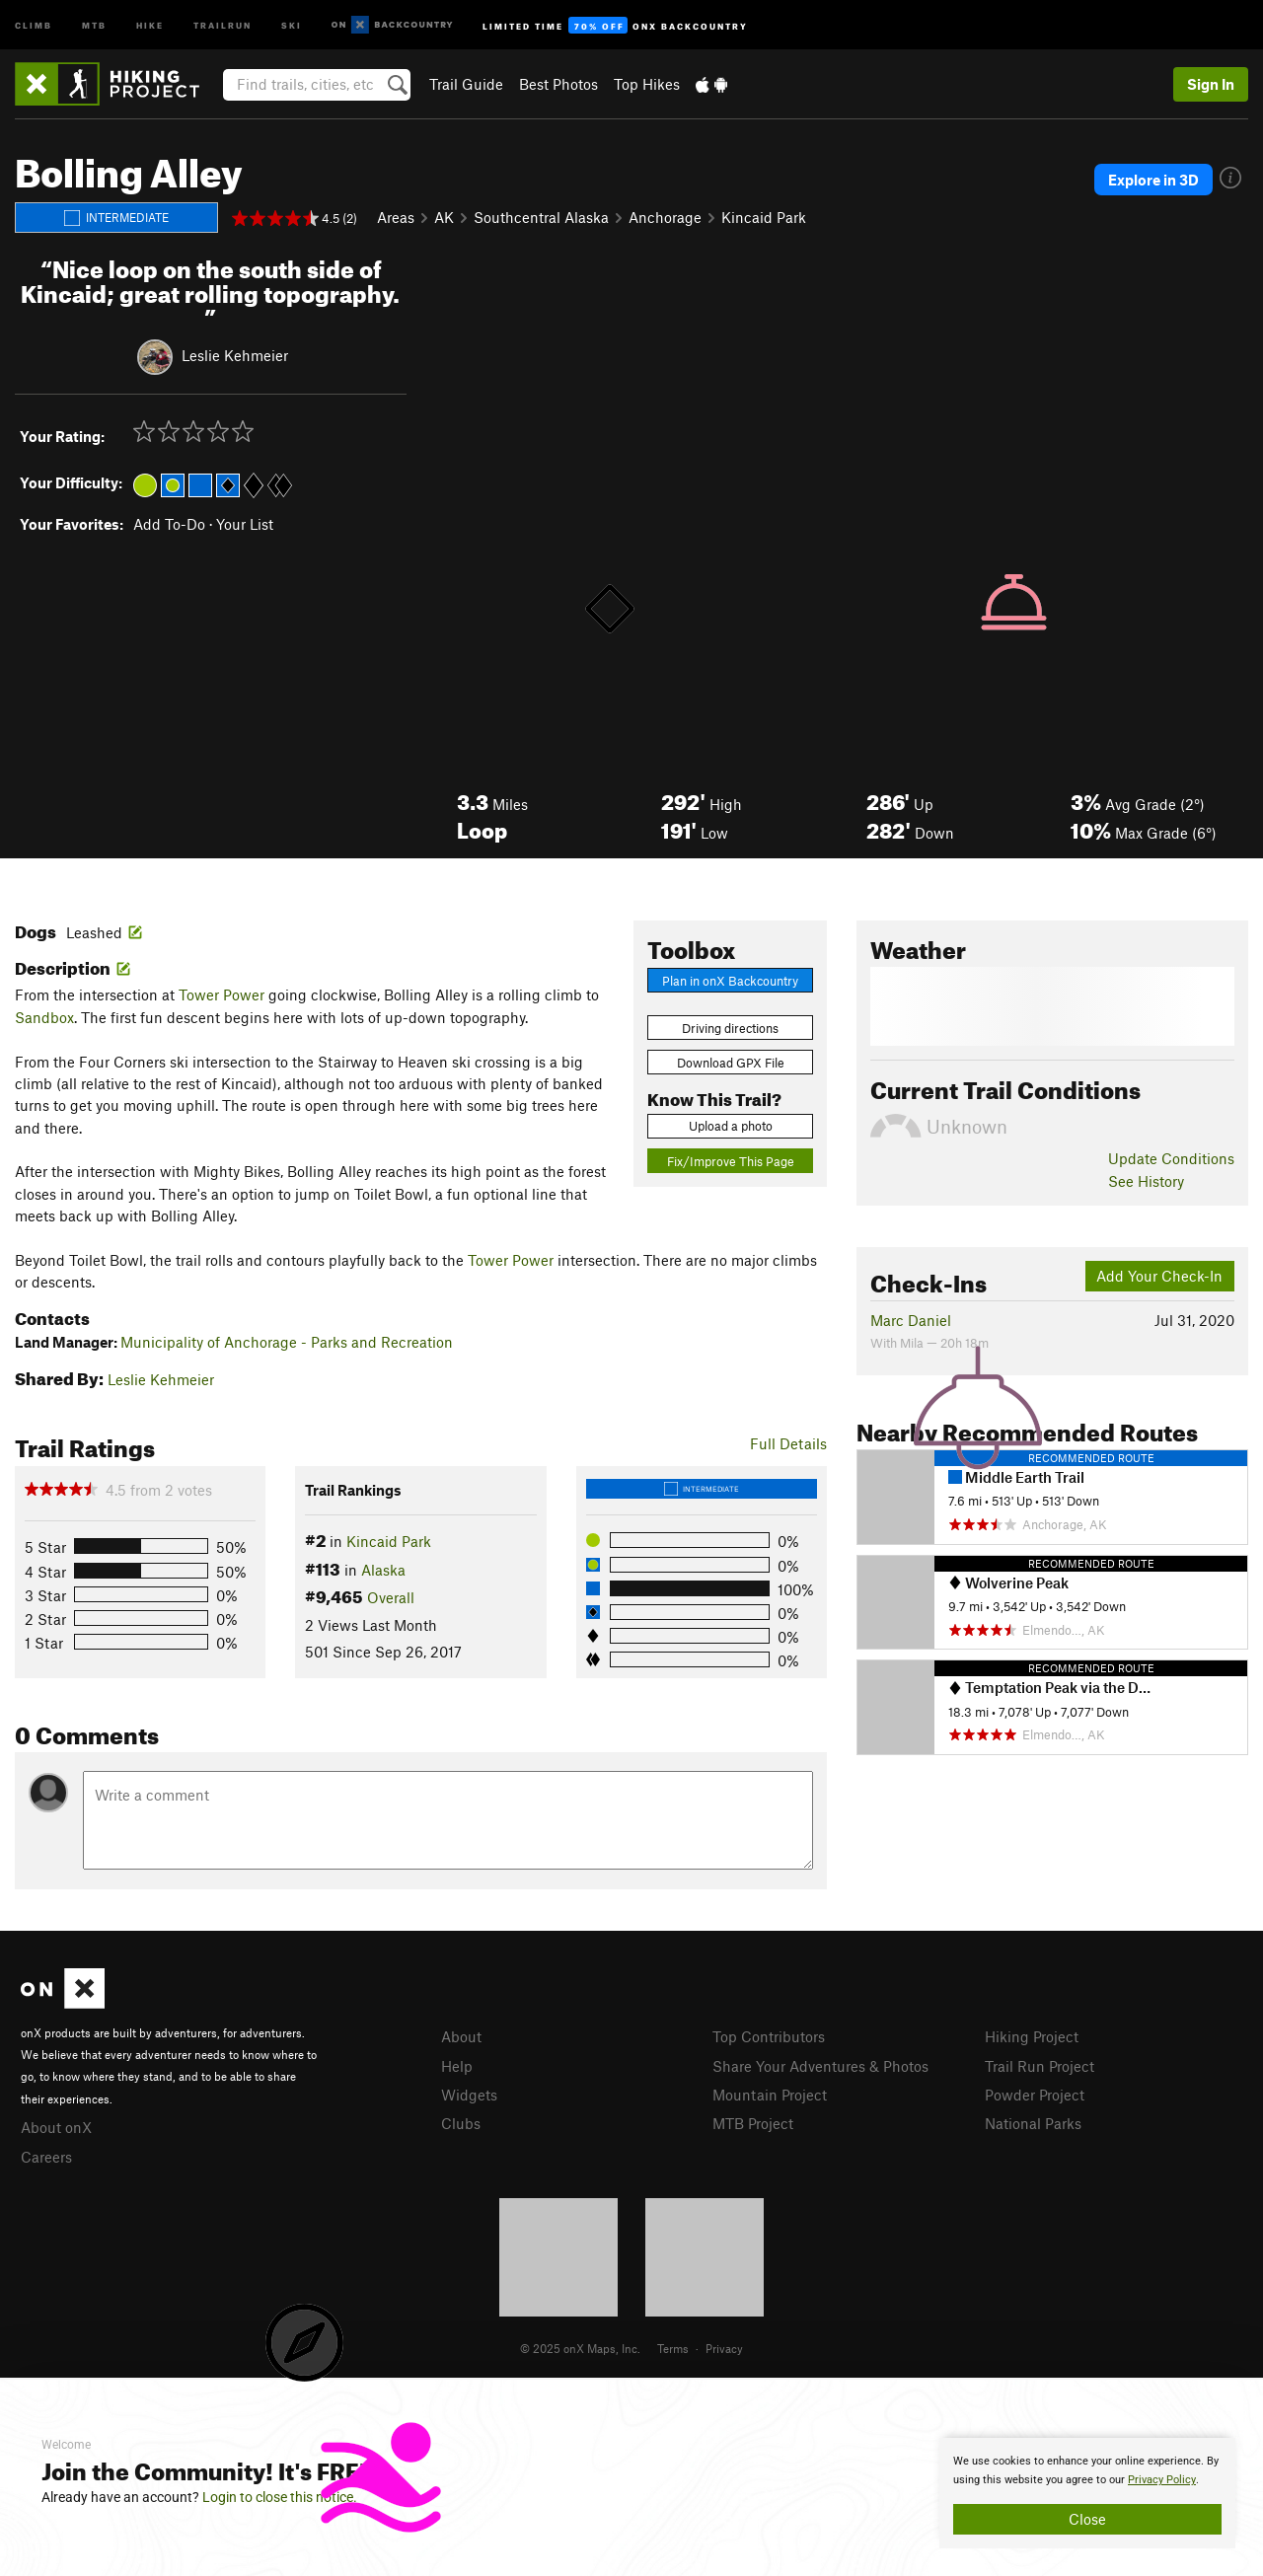  I want to click on toggle pendant light on/off, so click(978, 1415).